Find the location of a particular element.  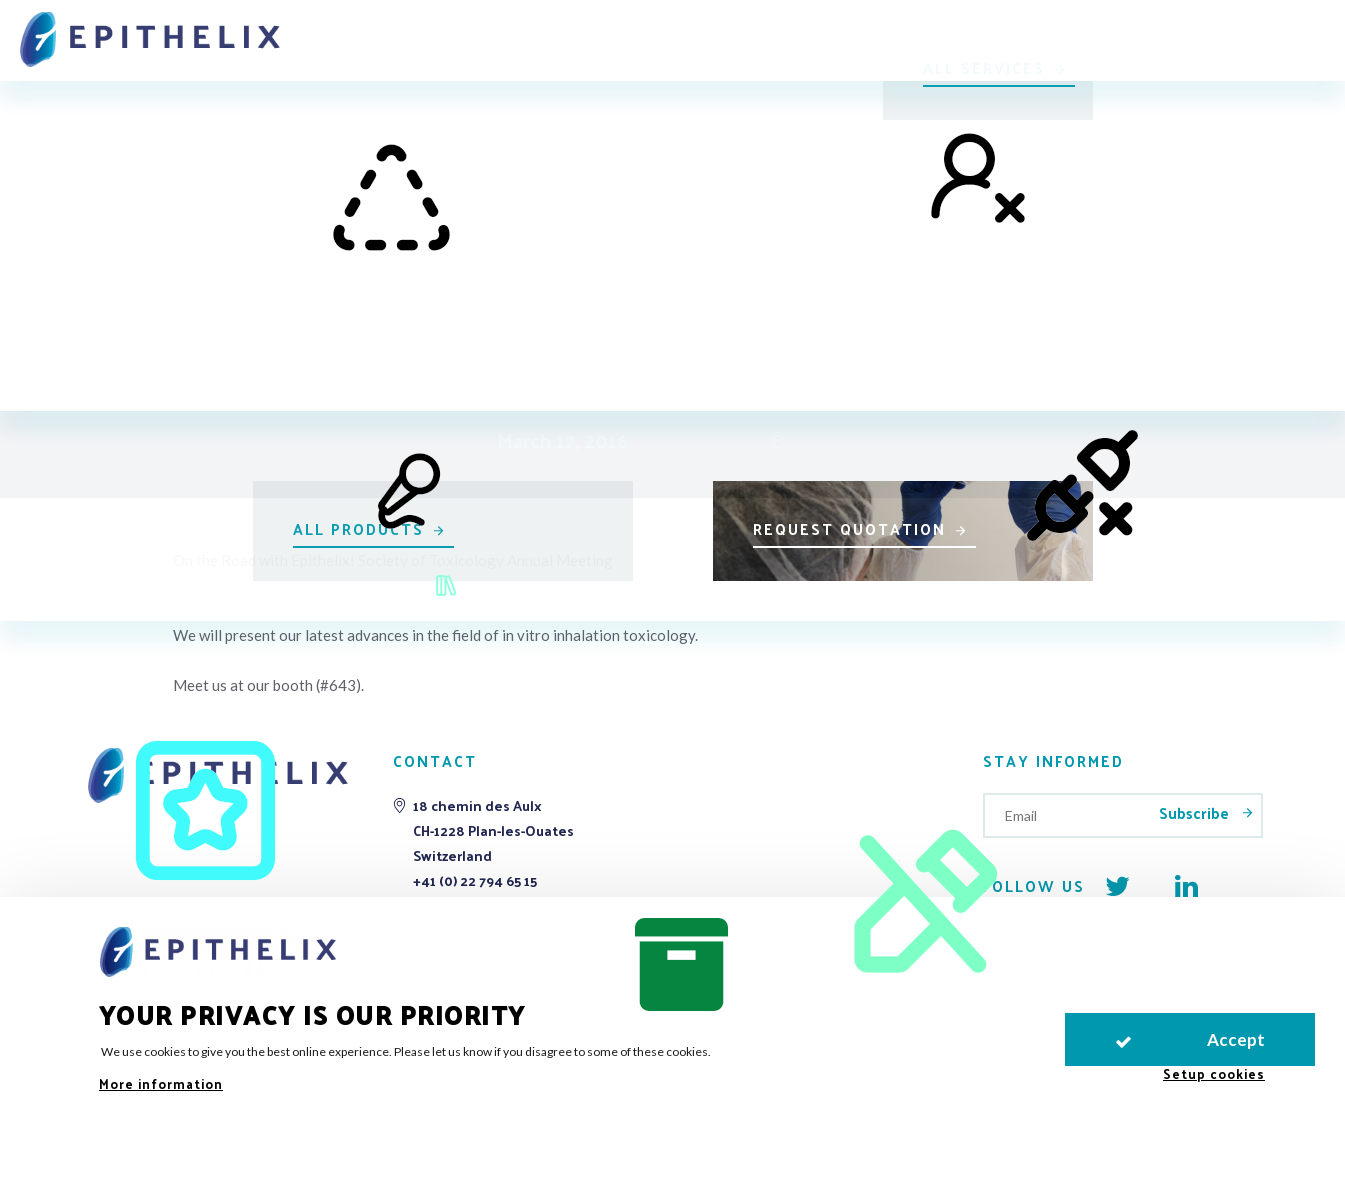

access storage or archived files is located at coordinates (681, 964).